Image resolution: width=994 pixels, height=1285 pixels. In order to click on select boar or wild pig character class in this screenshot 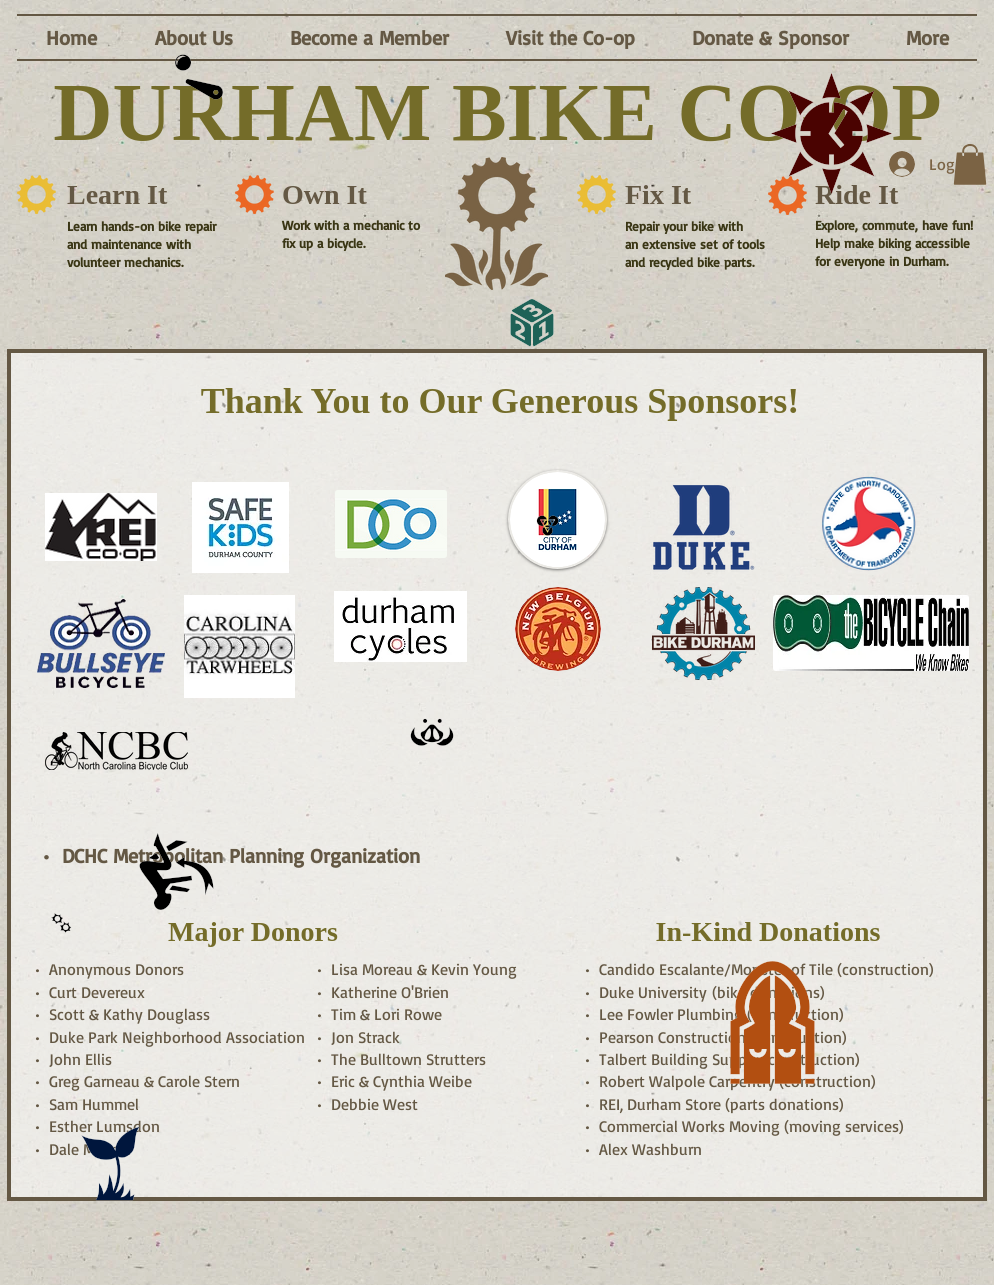, I will do `click(432, 731)`.